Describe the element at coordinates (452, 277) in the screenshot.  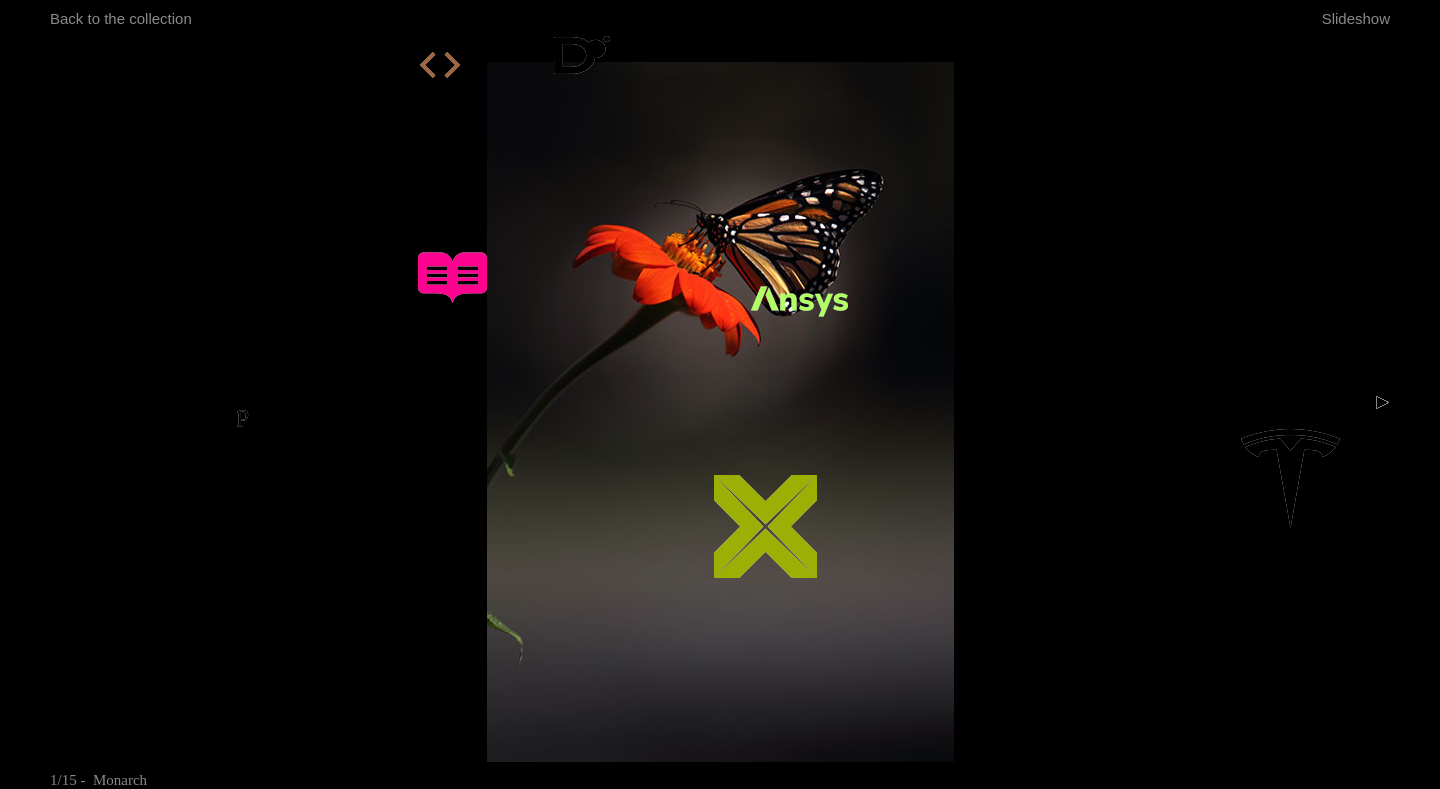
I see `visit readme documentation platform` at that location.